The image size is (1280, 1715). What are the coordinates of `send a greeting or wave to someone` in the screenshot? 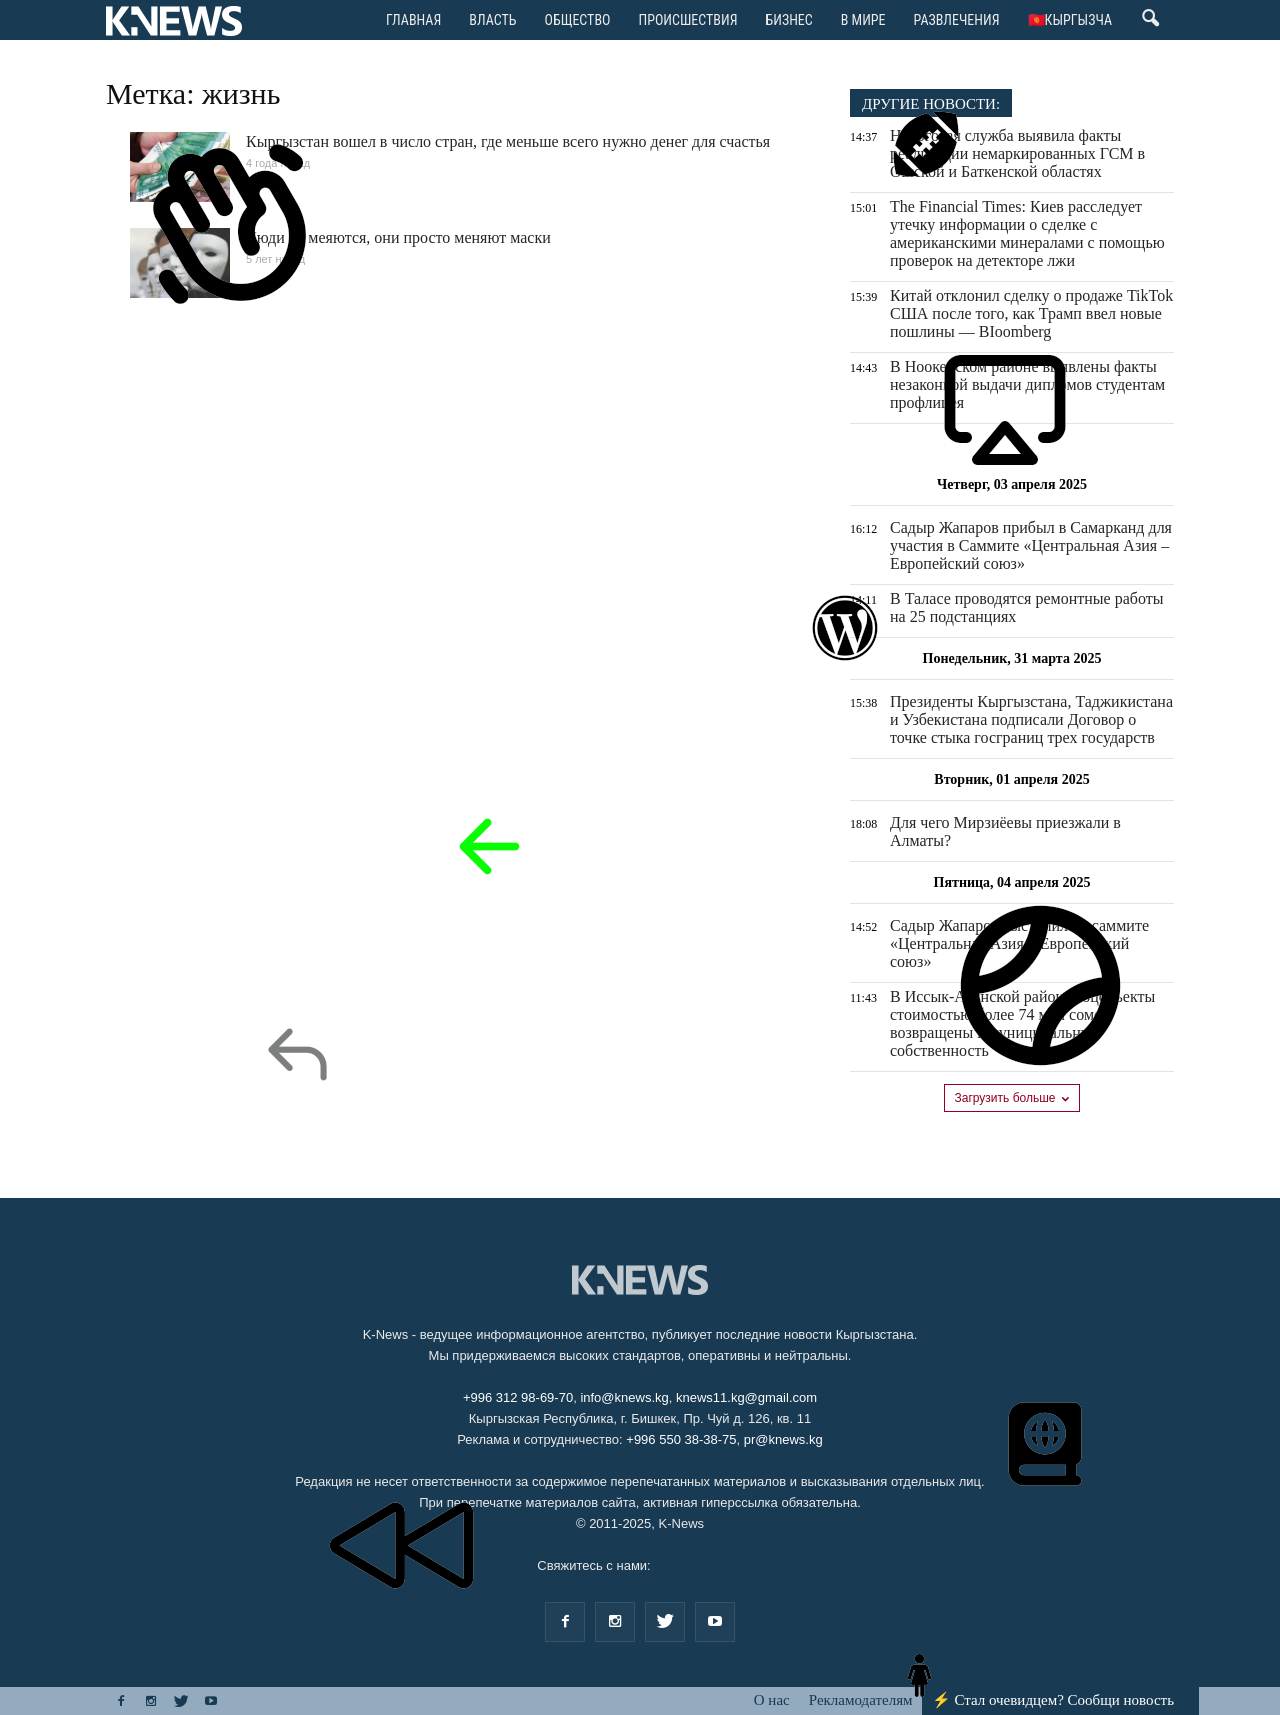 It's located at (229, 224).